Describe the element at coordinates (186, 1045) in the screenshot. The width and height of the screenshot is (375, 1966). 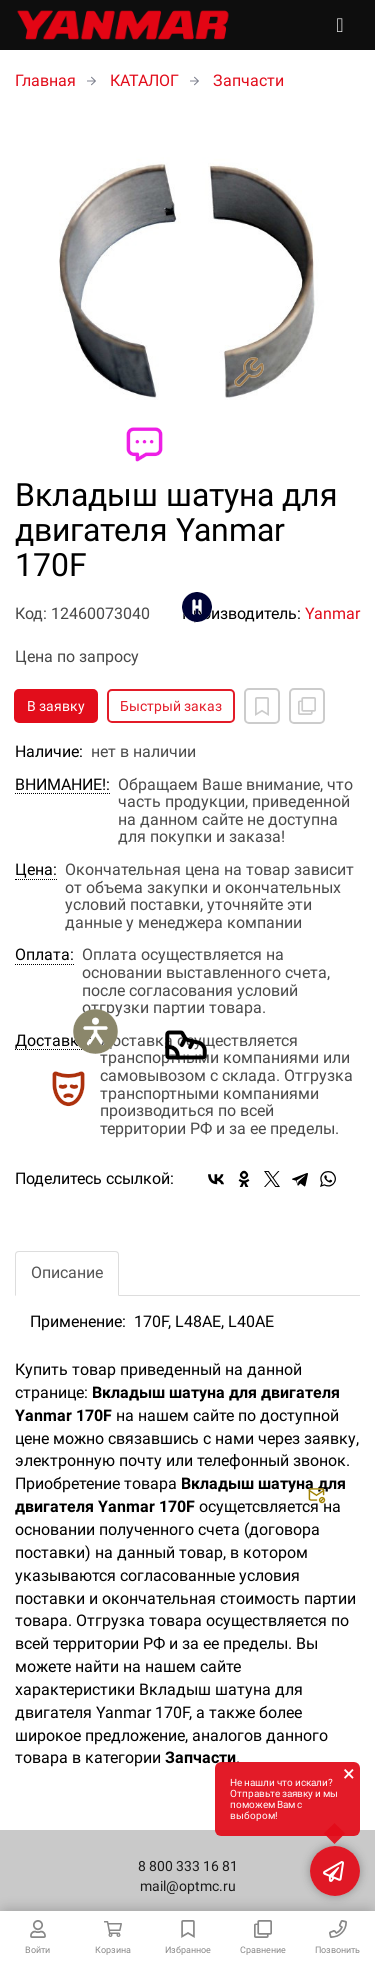
I see `browse footwear or shoe products` at that location.